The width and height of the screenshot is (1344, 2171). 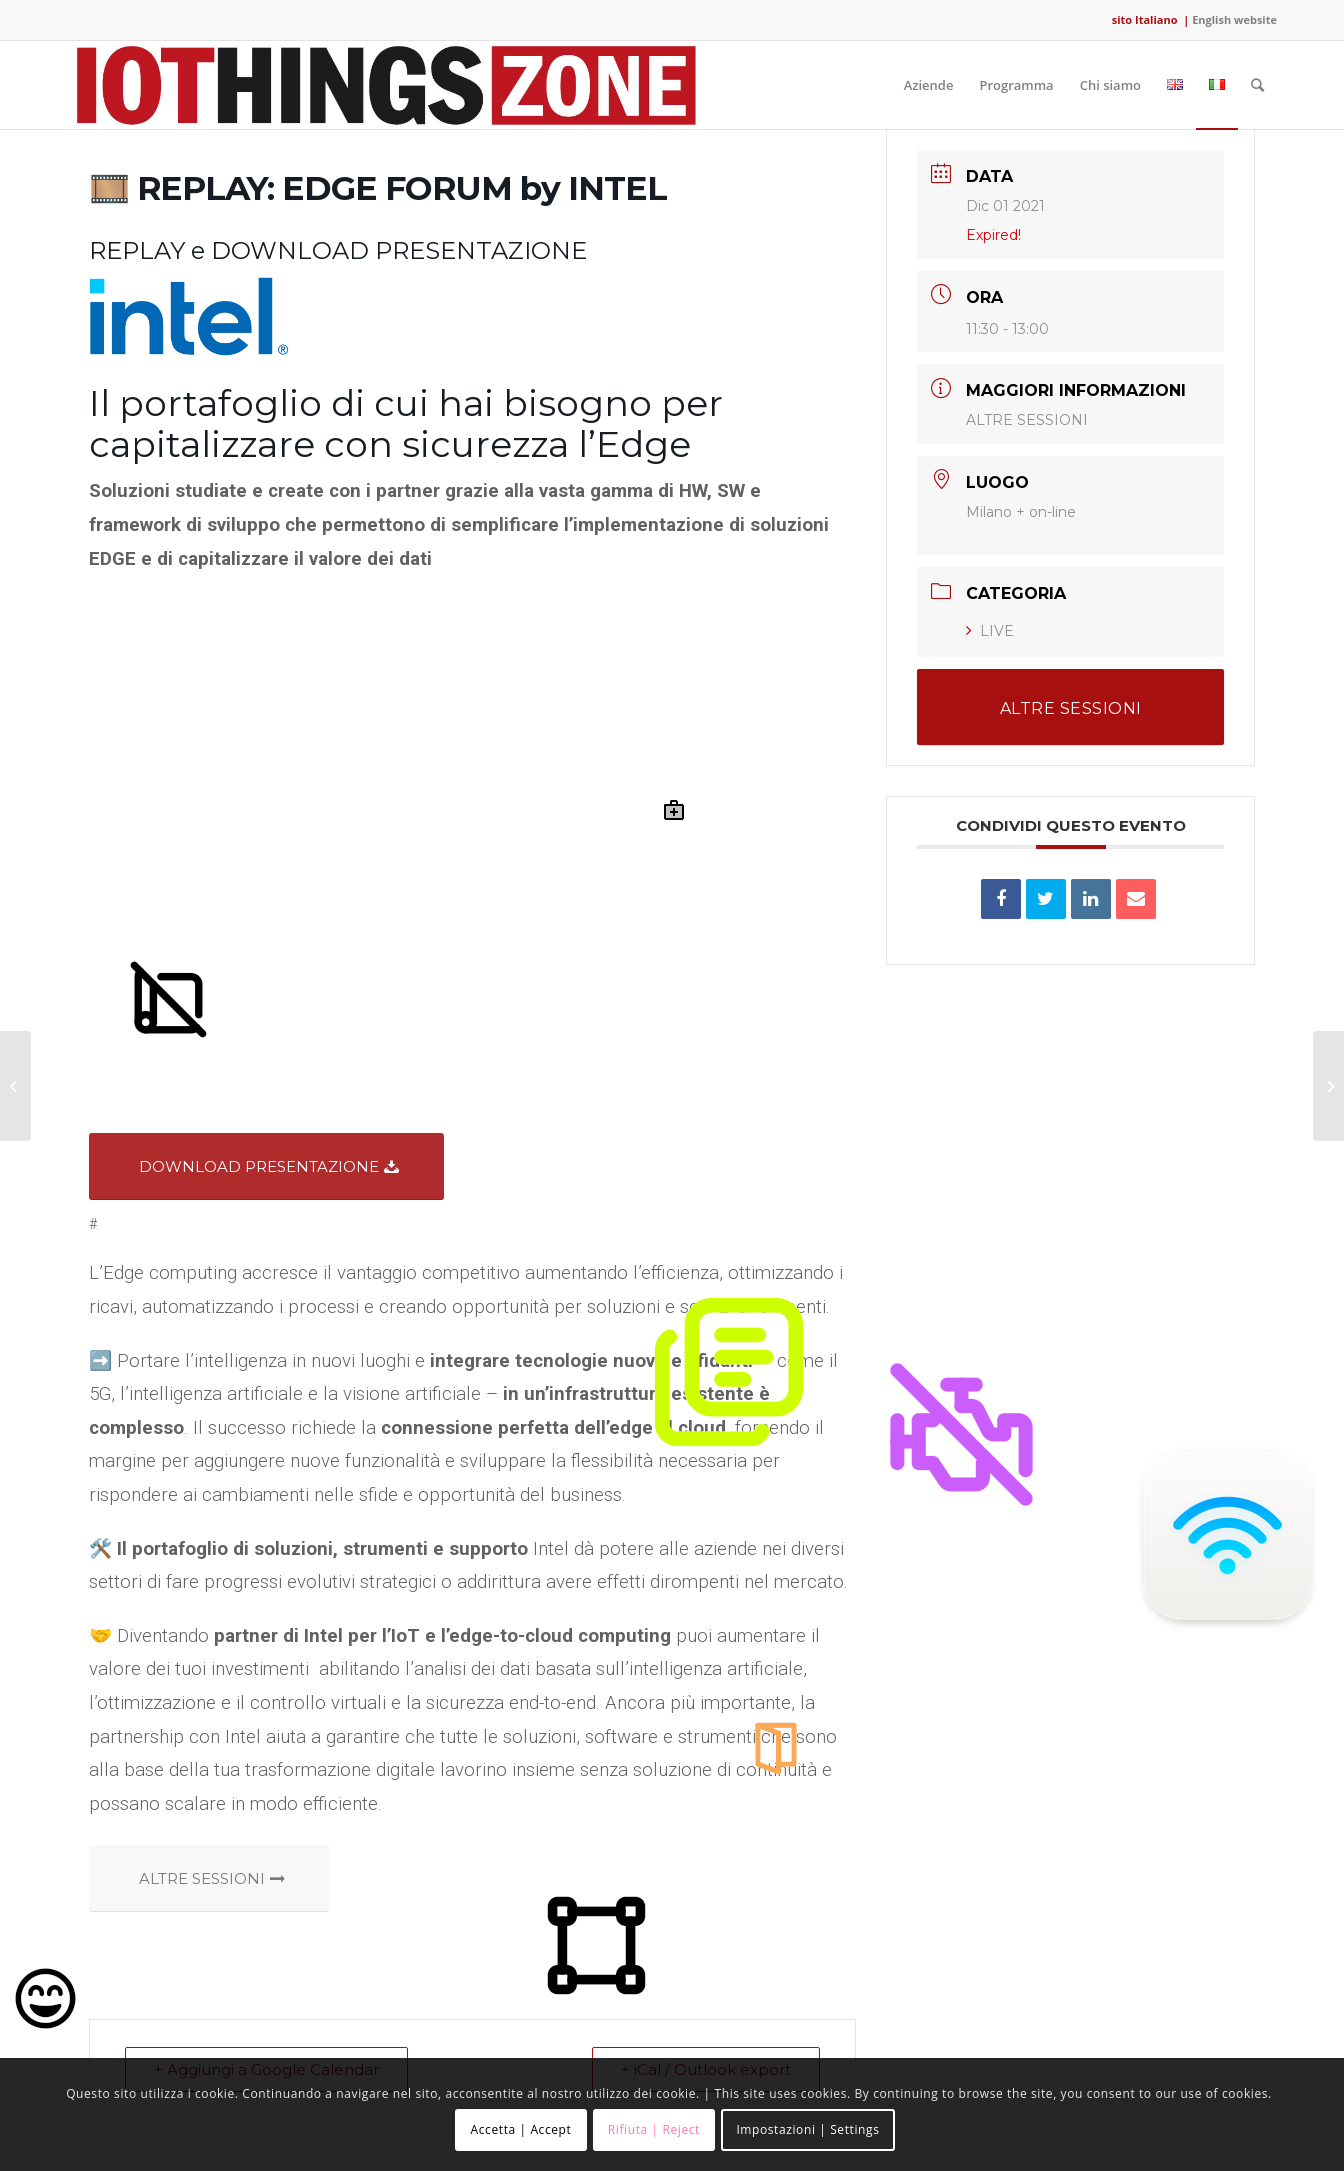 What do you see at coordinates (961, 1434) in the screenshot?
I see `engine disabled or turned off` at bounding box center [961, 1434].